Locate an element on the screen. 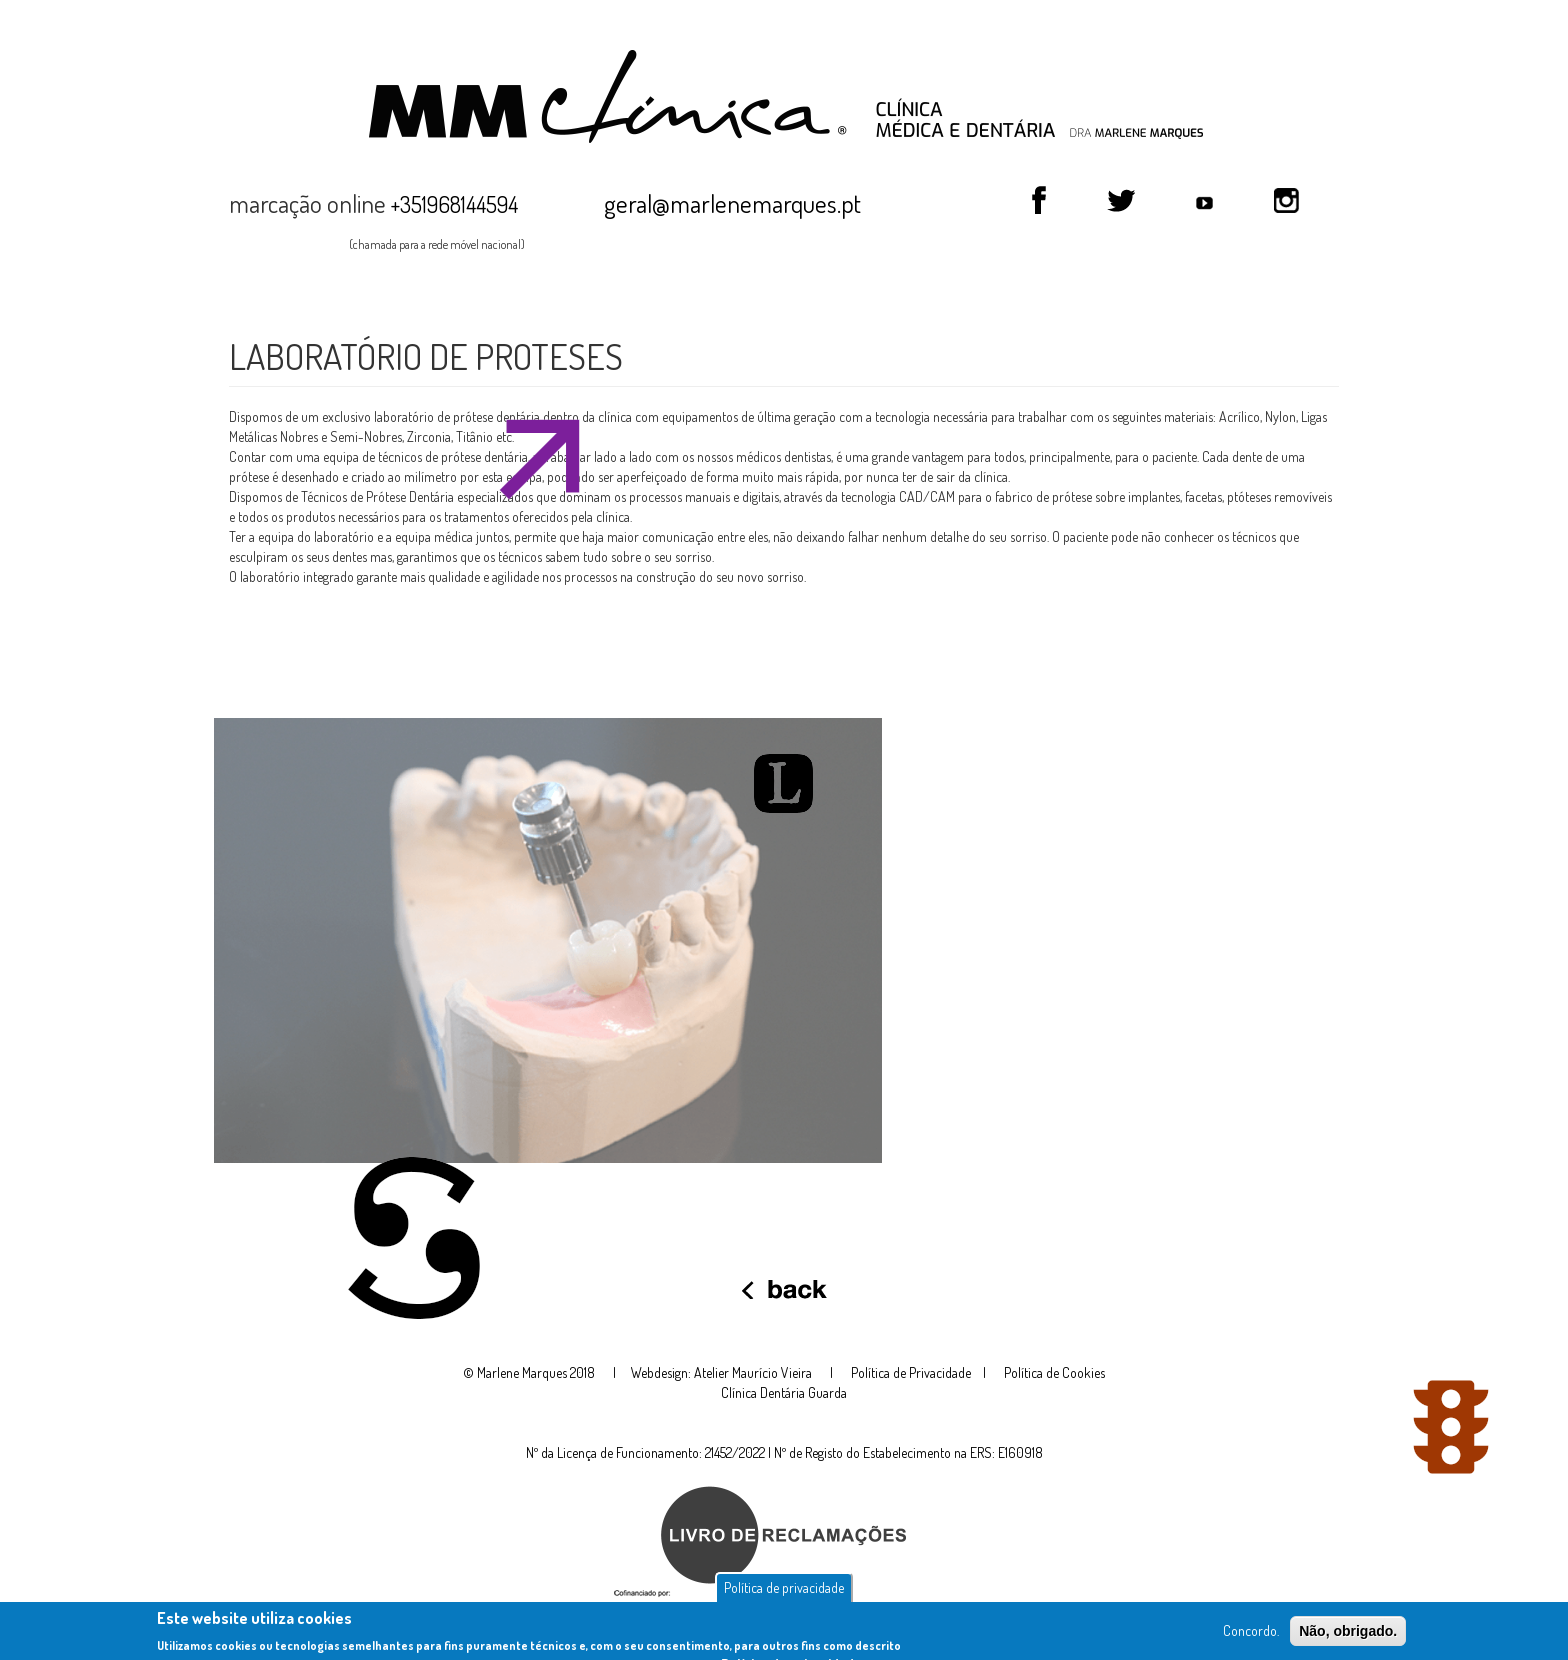 Image resolution: width=1568 pixels, height=1660 pixels. open LibraryThing app is located at coordinates (783, 783).